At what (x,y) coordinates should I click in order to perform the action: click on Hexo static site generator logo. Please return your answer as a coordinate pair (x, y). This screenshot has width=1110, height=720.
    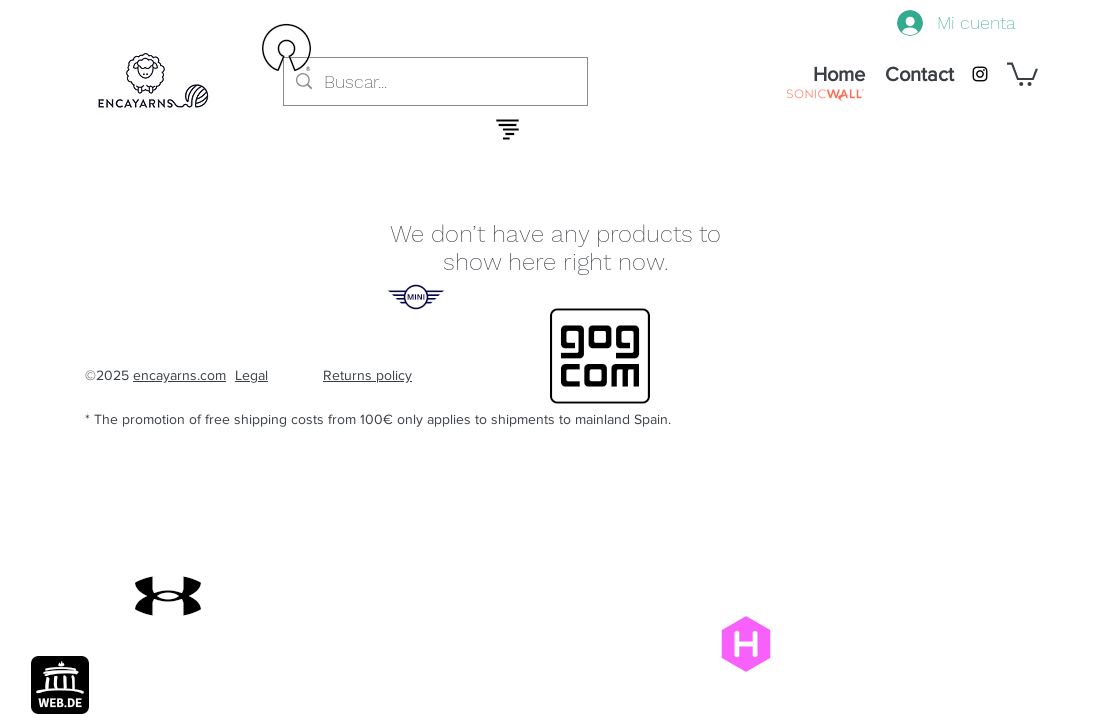
    Looking at the image, I should click on (746, 644).